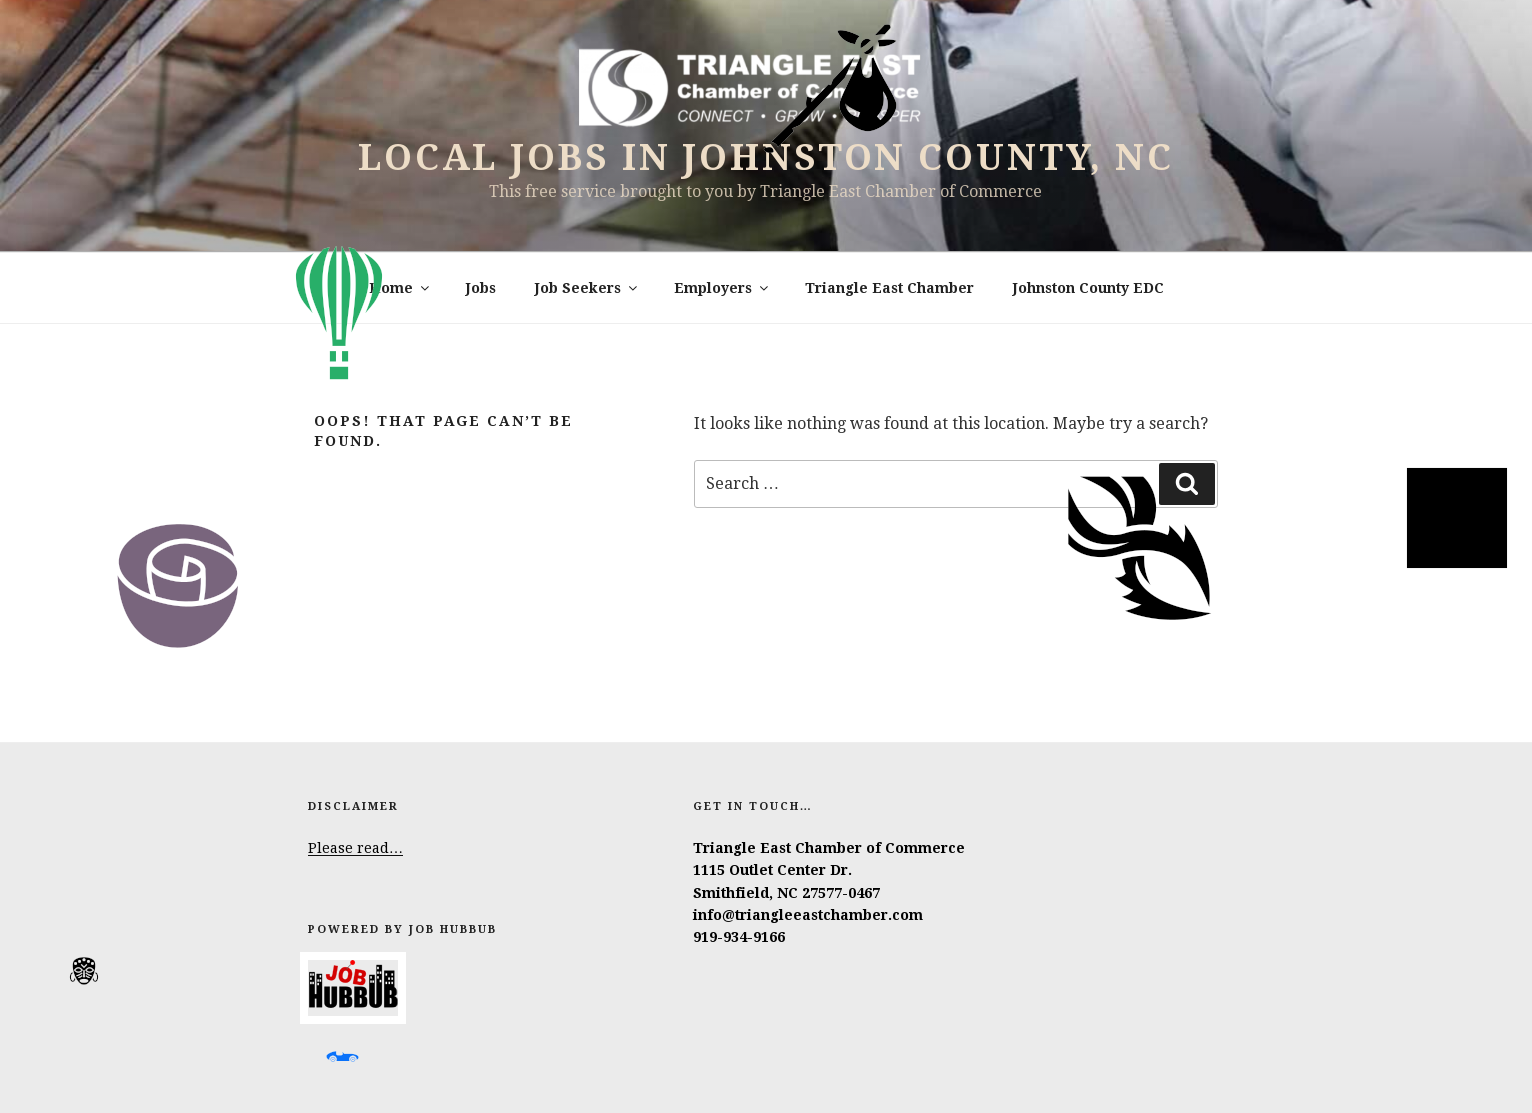 This screenshot has width=1532, height=1113. What do you see at coordinates (1457, 518) in the screenshot?
I see `placeholder for empty content area` at bounding box center [1457, 518].